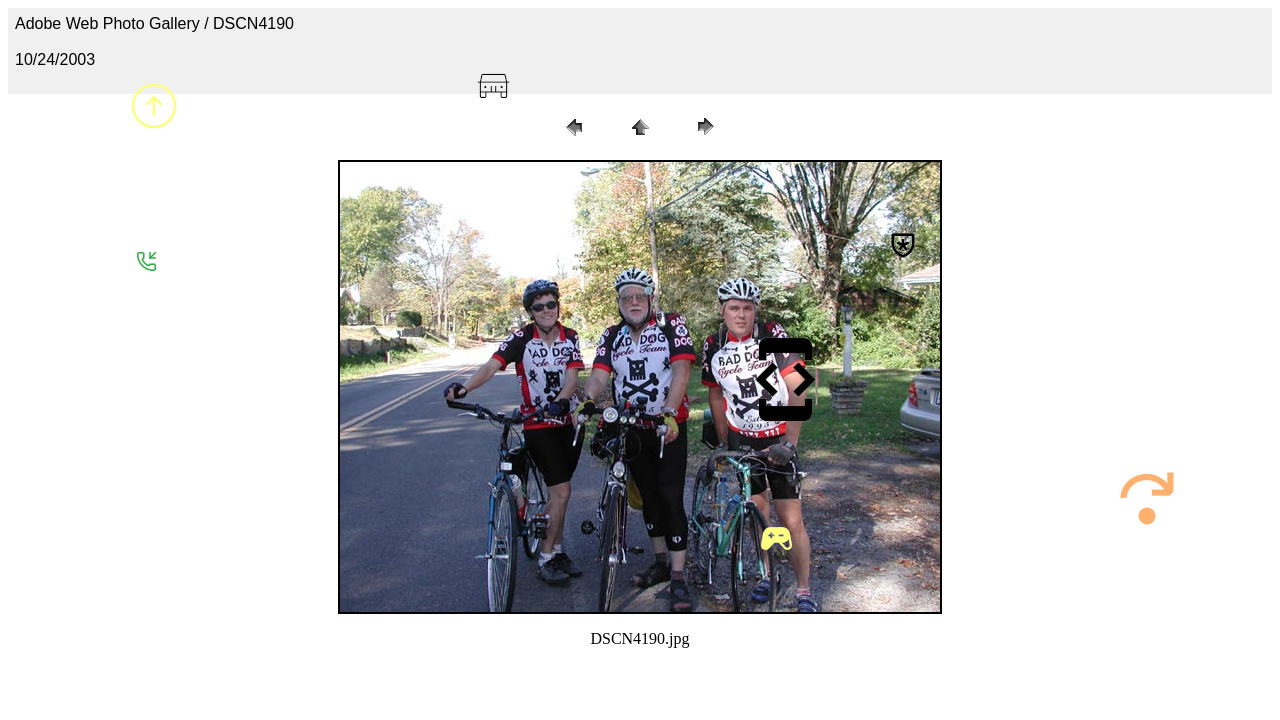 Image resolution: width=1280 pixels, height=720 pixels. I want to click on incoming call notification, so click(146, 261).